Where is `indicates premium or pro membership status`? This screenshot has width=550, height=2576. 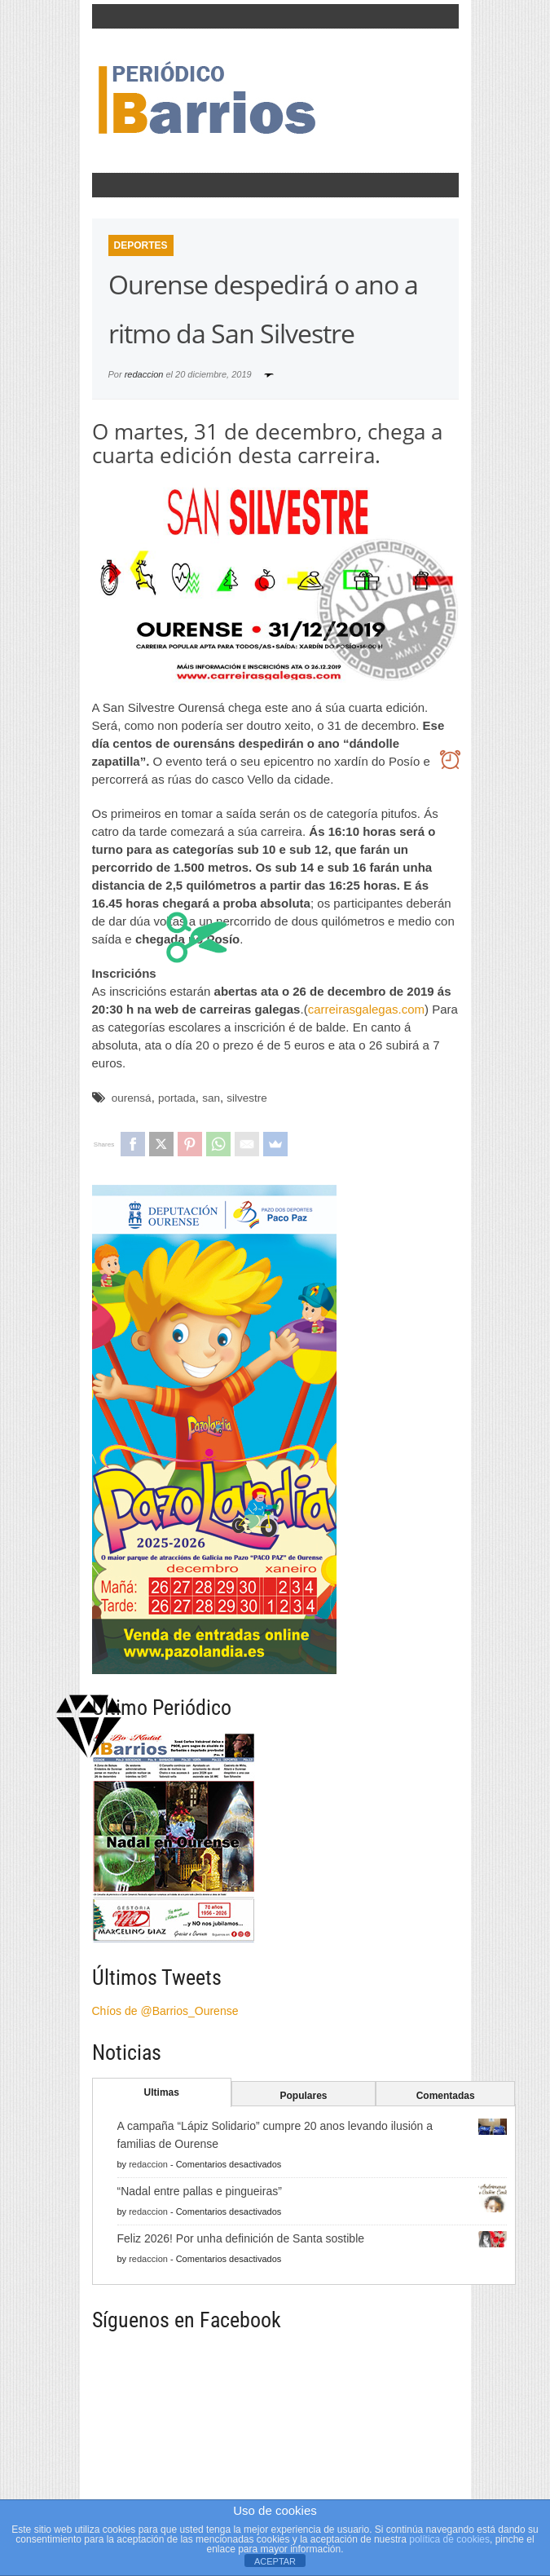
indicates premium or pro membership status is located at coordinates (89, 1726).